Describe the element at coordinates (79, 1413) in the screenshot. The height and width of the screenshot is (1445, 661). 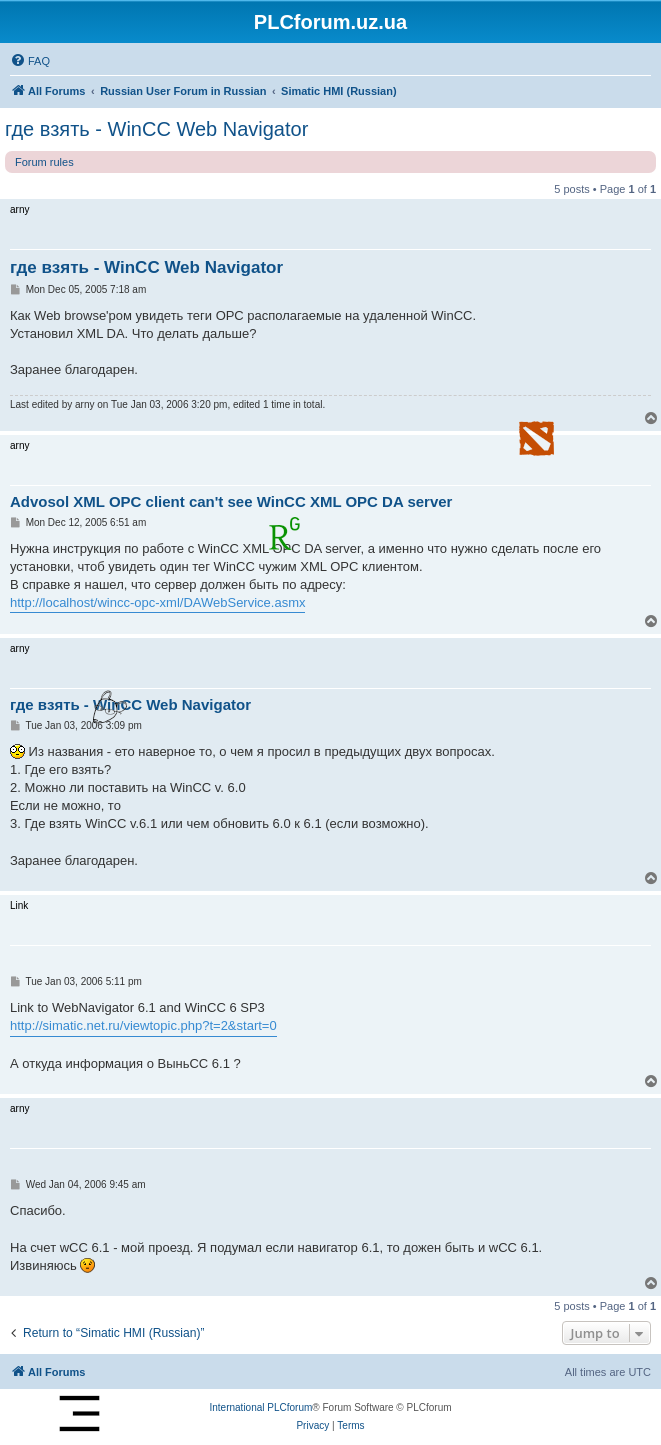
I see `open navigation menu` at that location.